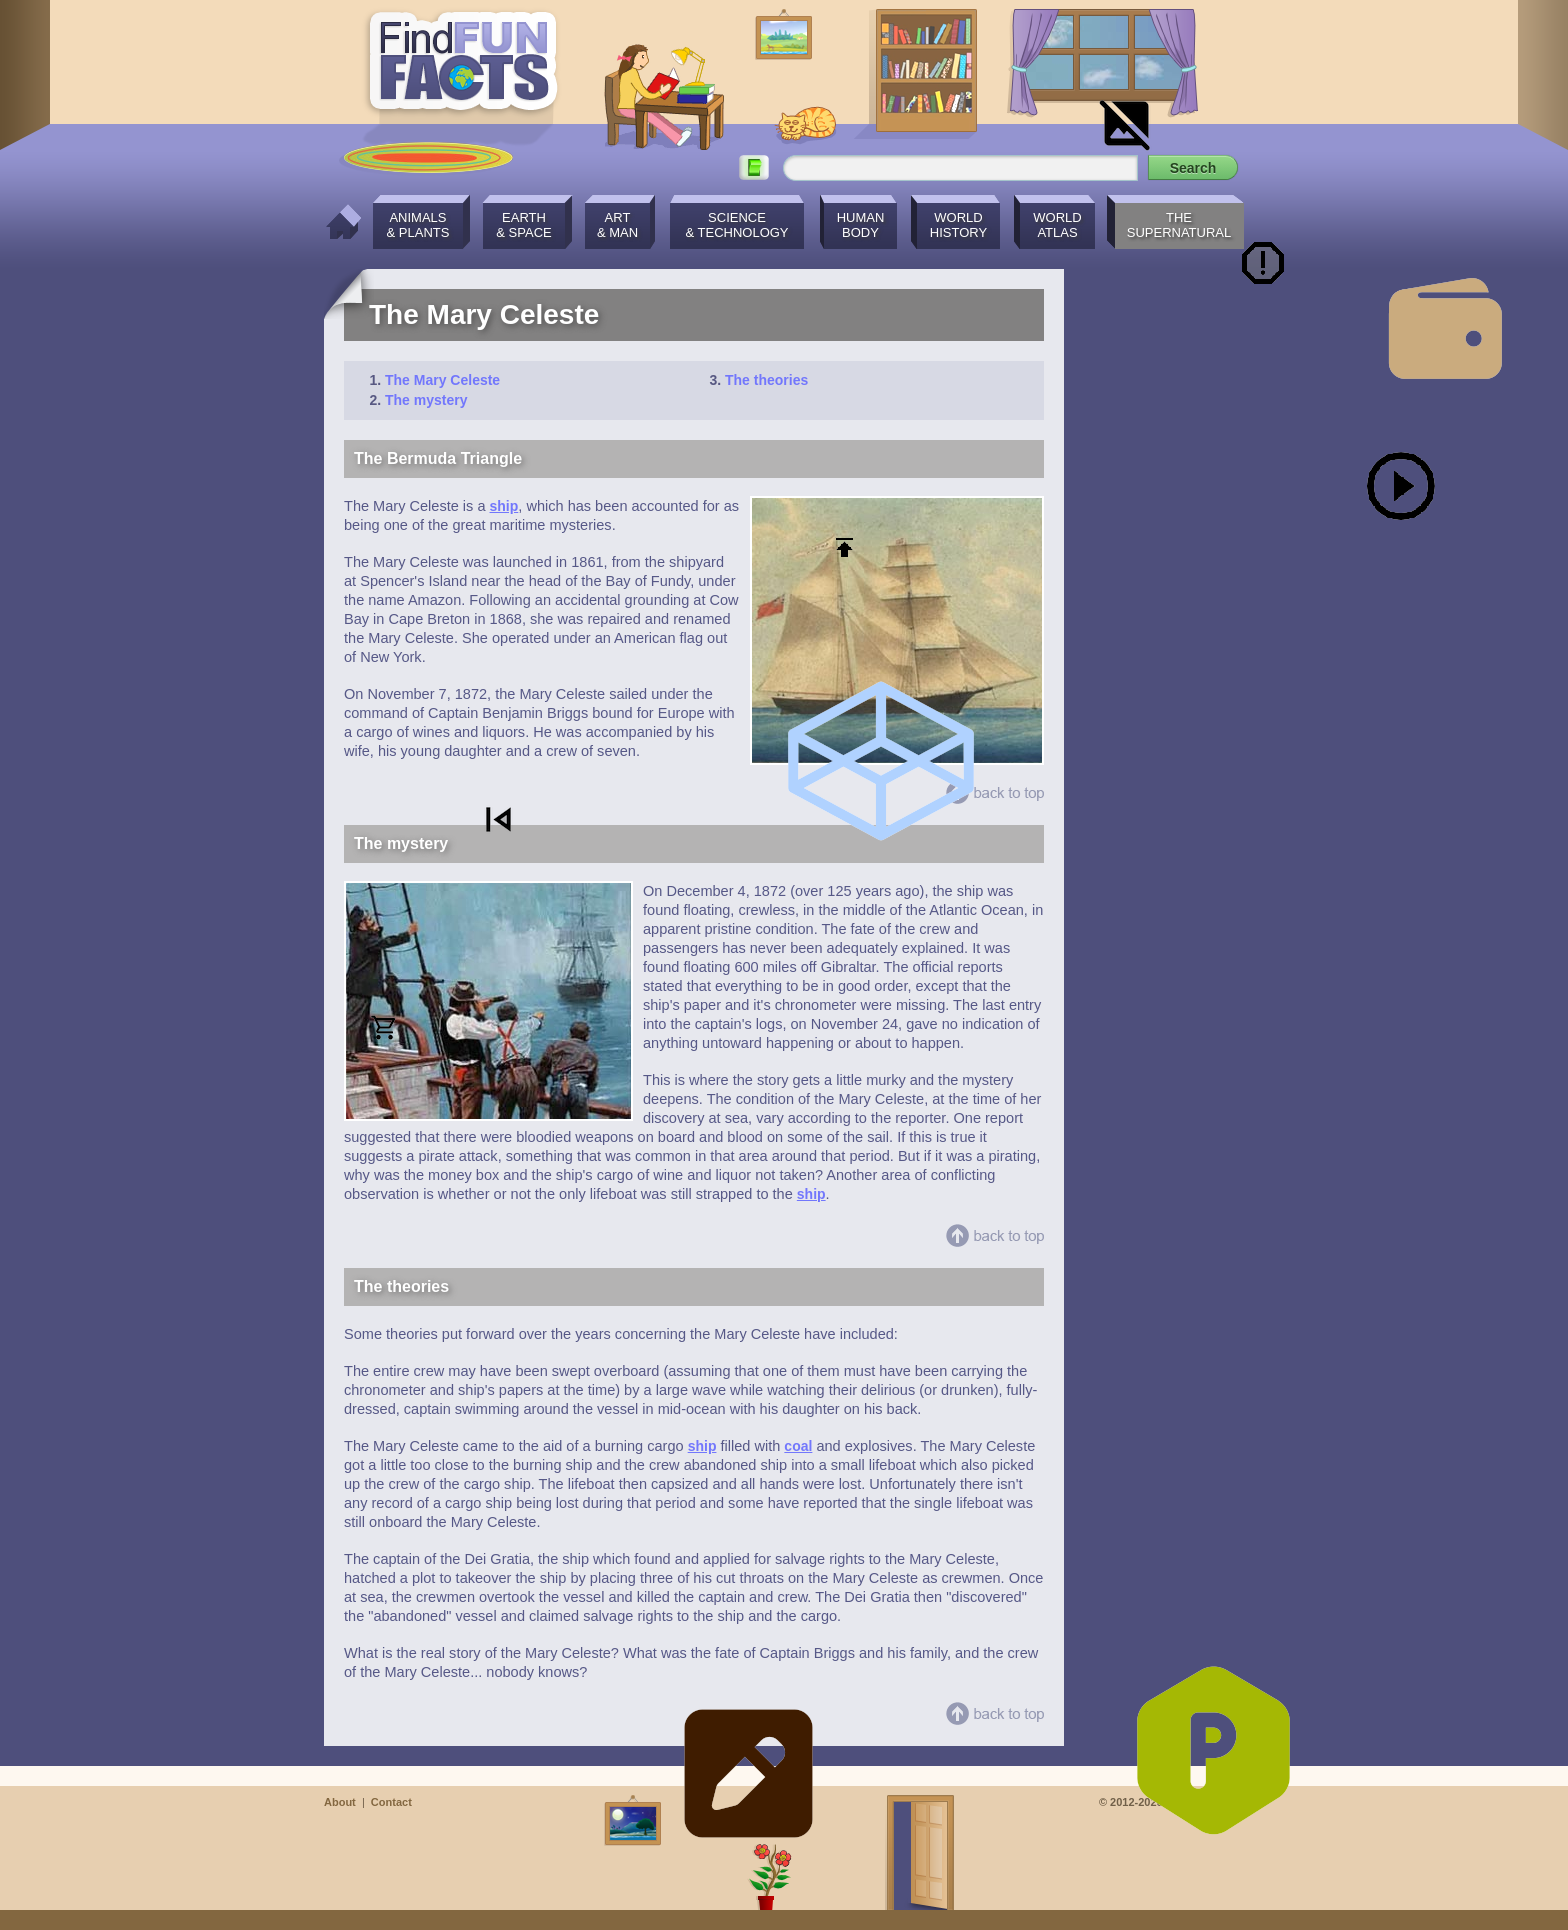 Image resolution: width=1568 pixels, height=1930 pixels. I want to click on report inappropriate content or behavior, so click(1263, 263).